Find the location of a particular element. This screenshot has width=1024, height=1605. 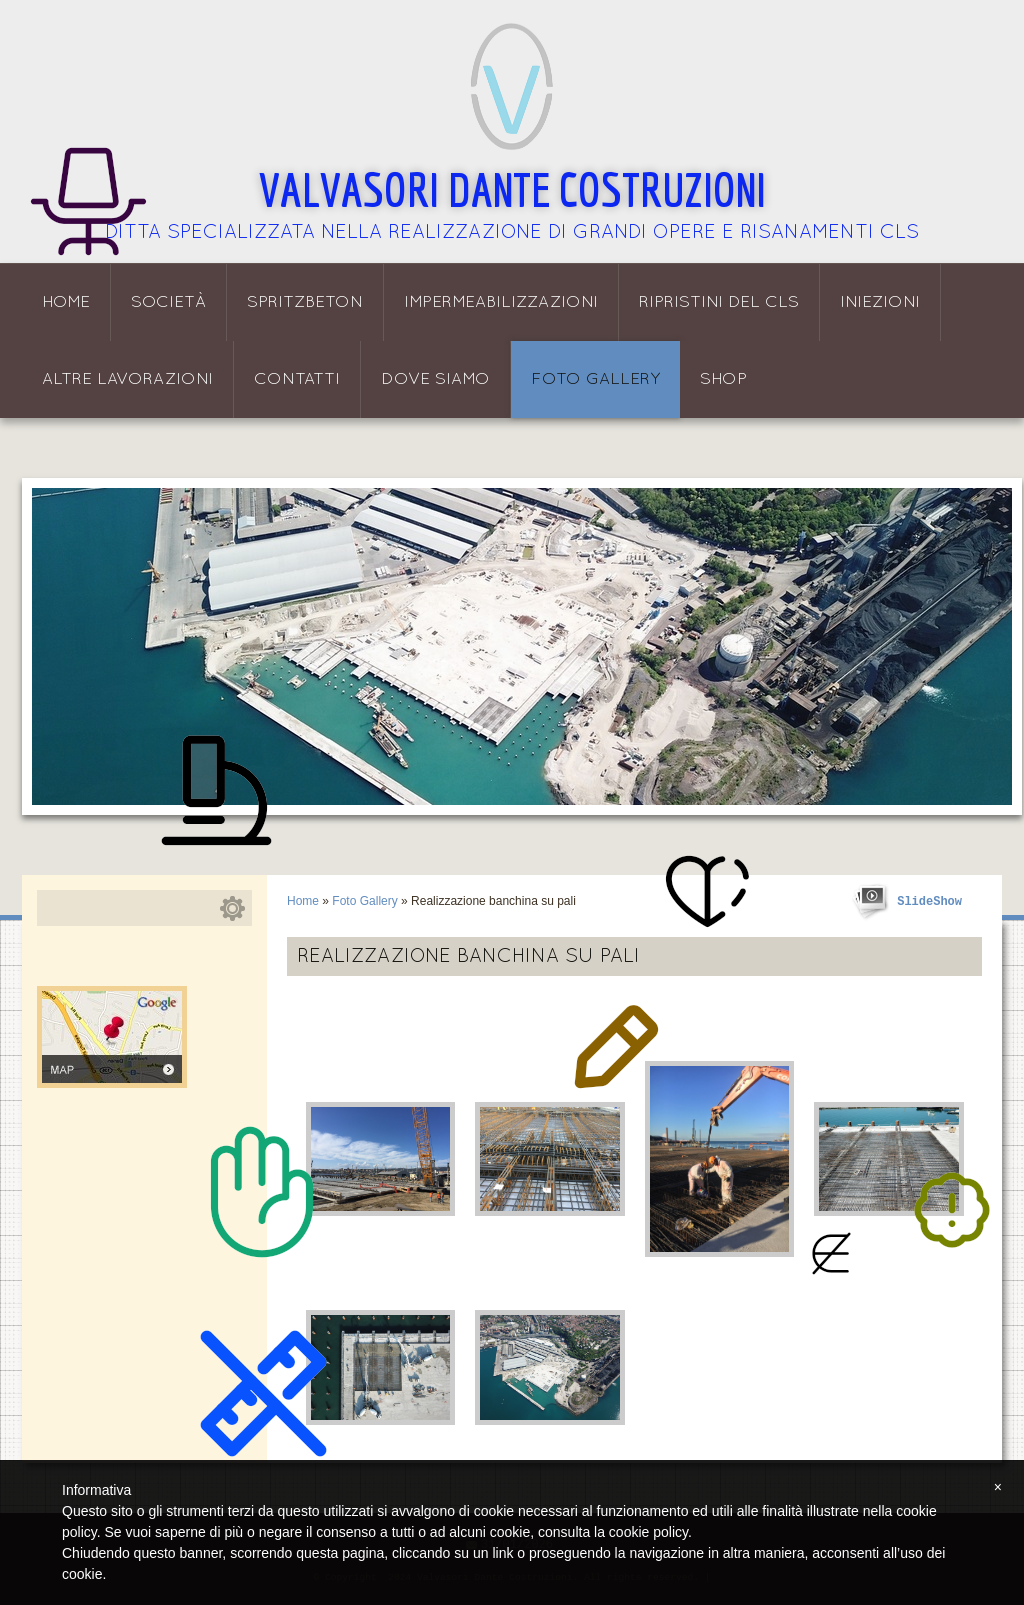

access research or scientific tools is located at coordinates (216, 794).